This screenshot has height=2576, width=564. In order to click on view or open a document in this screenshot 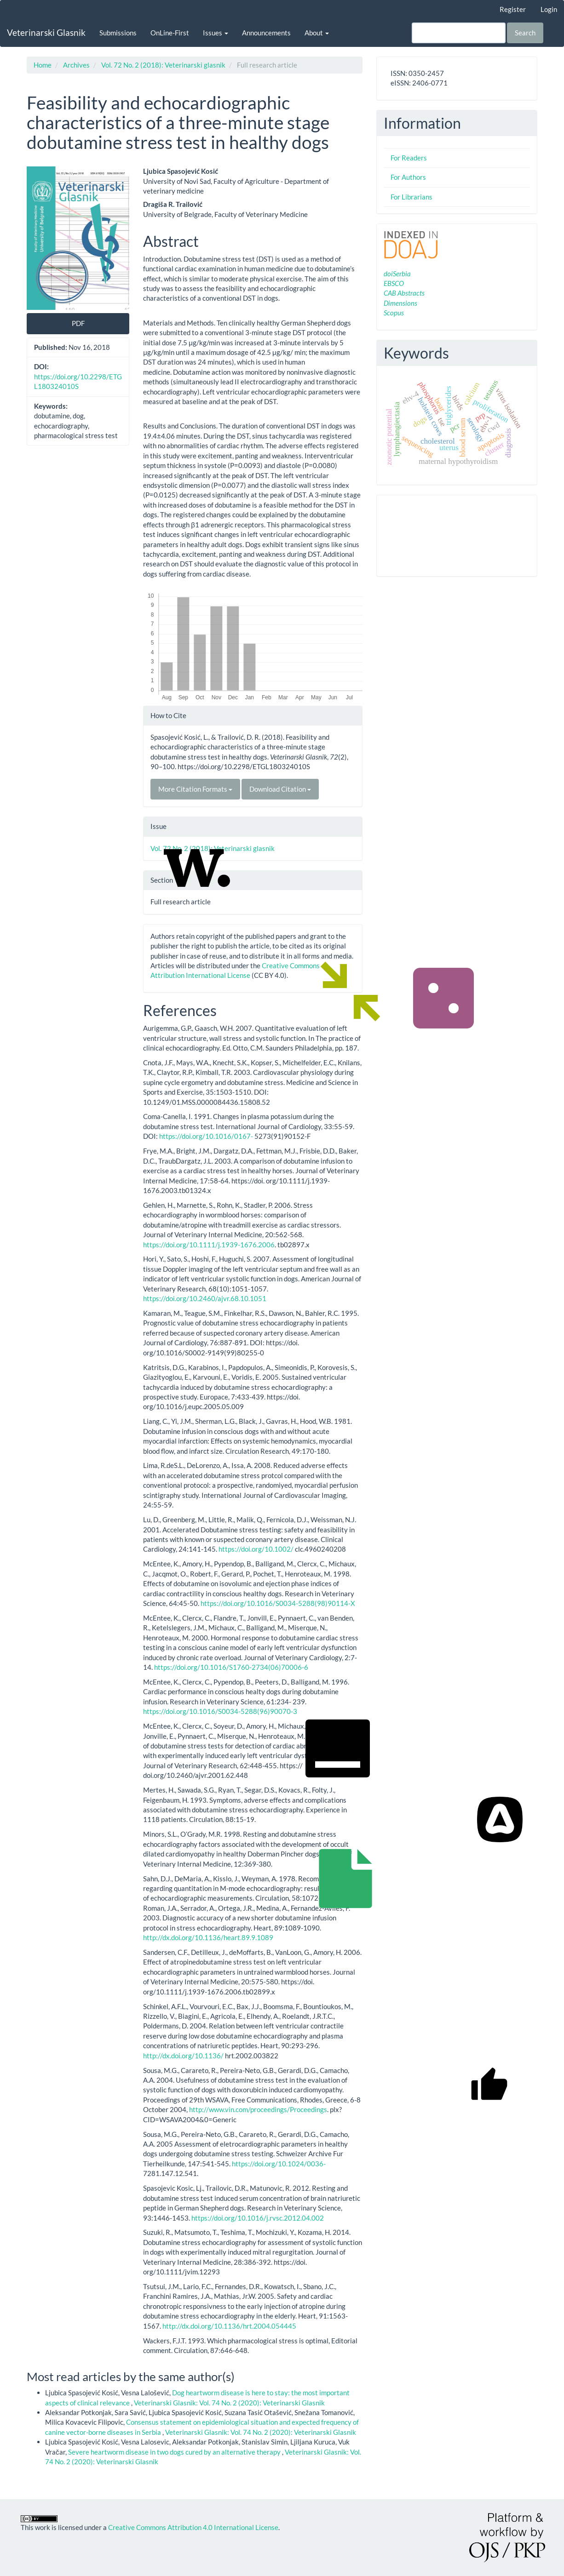, I will do `click(345, 1879)`.